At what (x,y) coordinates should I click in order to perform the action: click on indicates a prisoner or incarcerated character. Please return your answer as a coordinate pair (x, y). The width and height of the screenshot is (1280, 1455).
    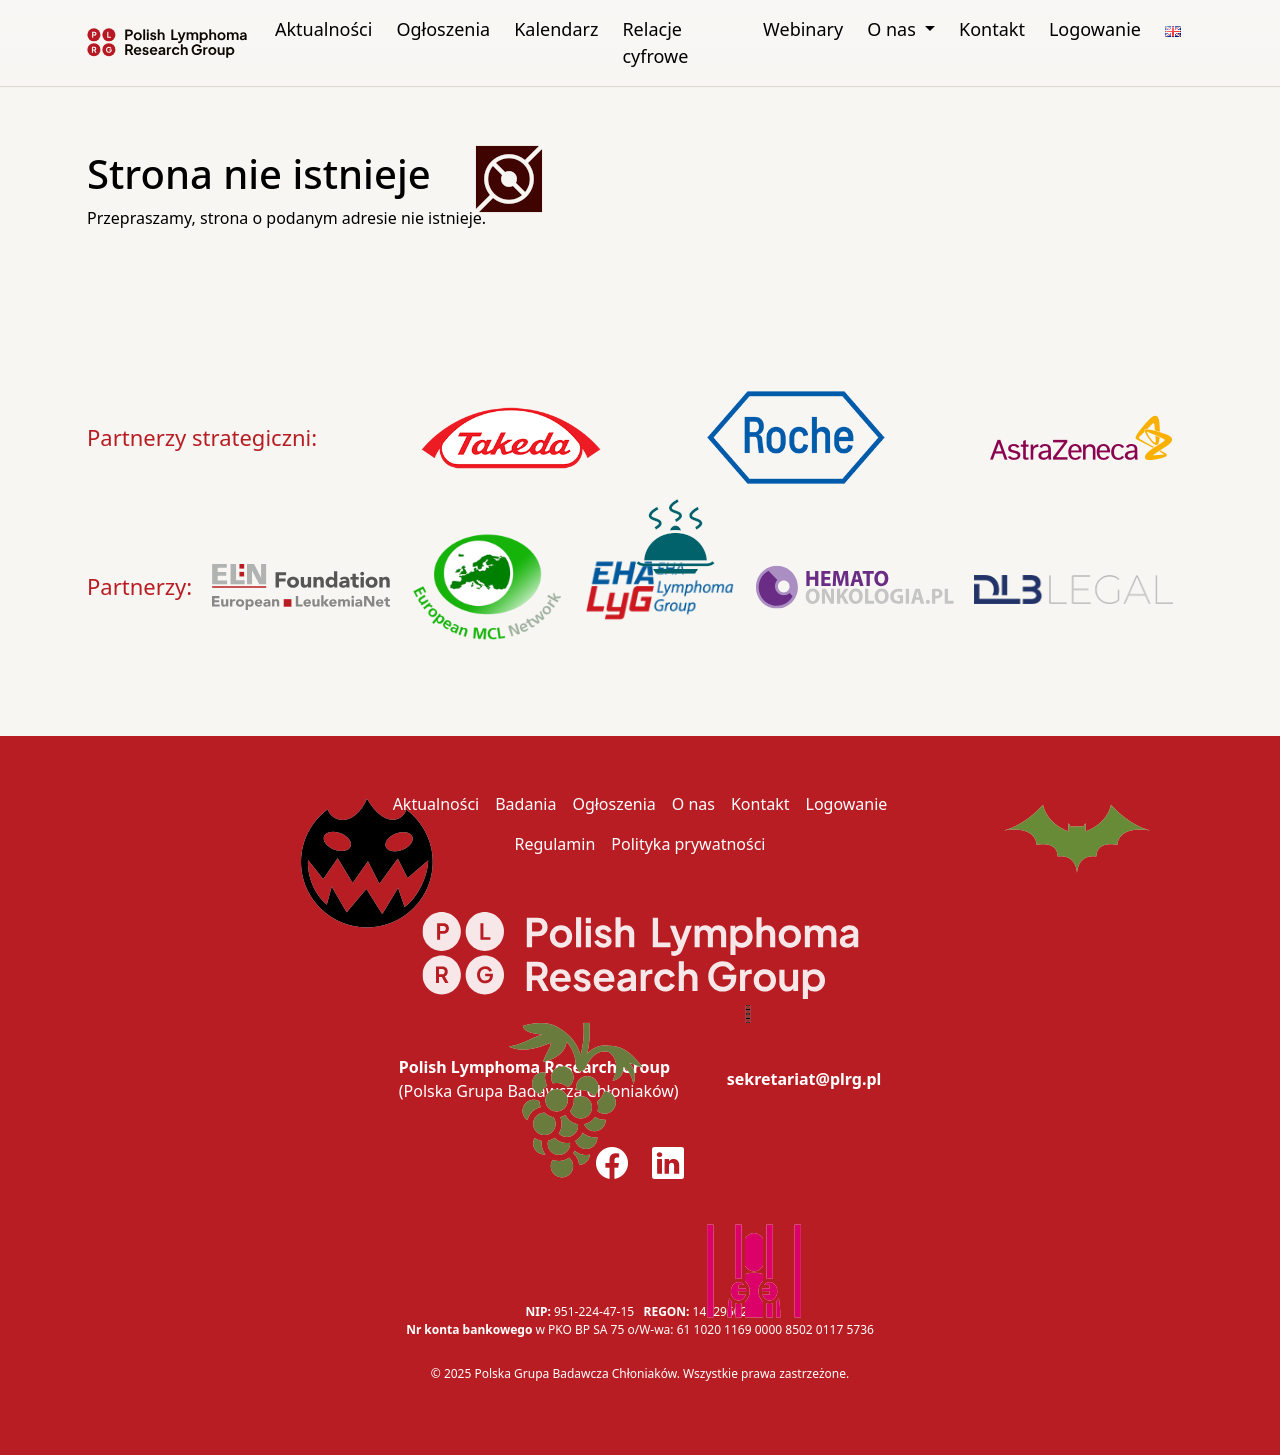
    Looking at the image, I should click on (754, 1271).